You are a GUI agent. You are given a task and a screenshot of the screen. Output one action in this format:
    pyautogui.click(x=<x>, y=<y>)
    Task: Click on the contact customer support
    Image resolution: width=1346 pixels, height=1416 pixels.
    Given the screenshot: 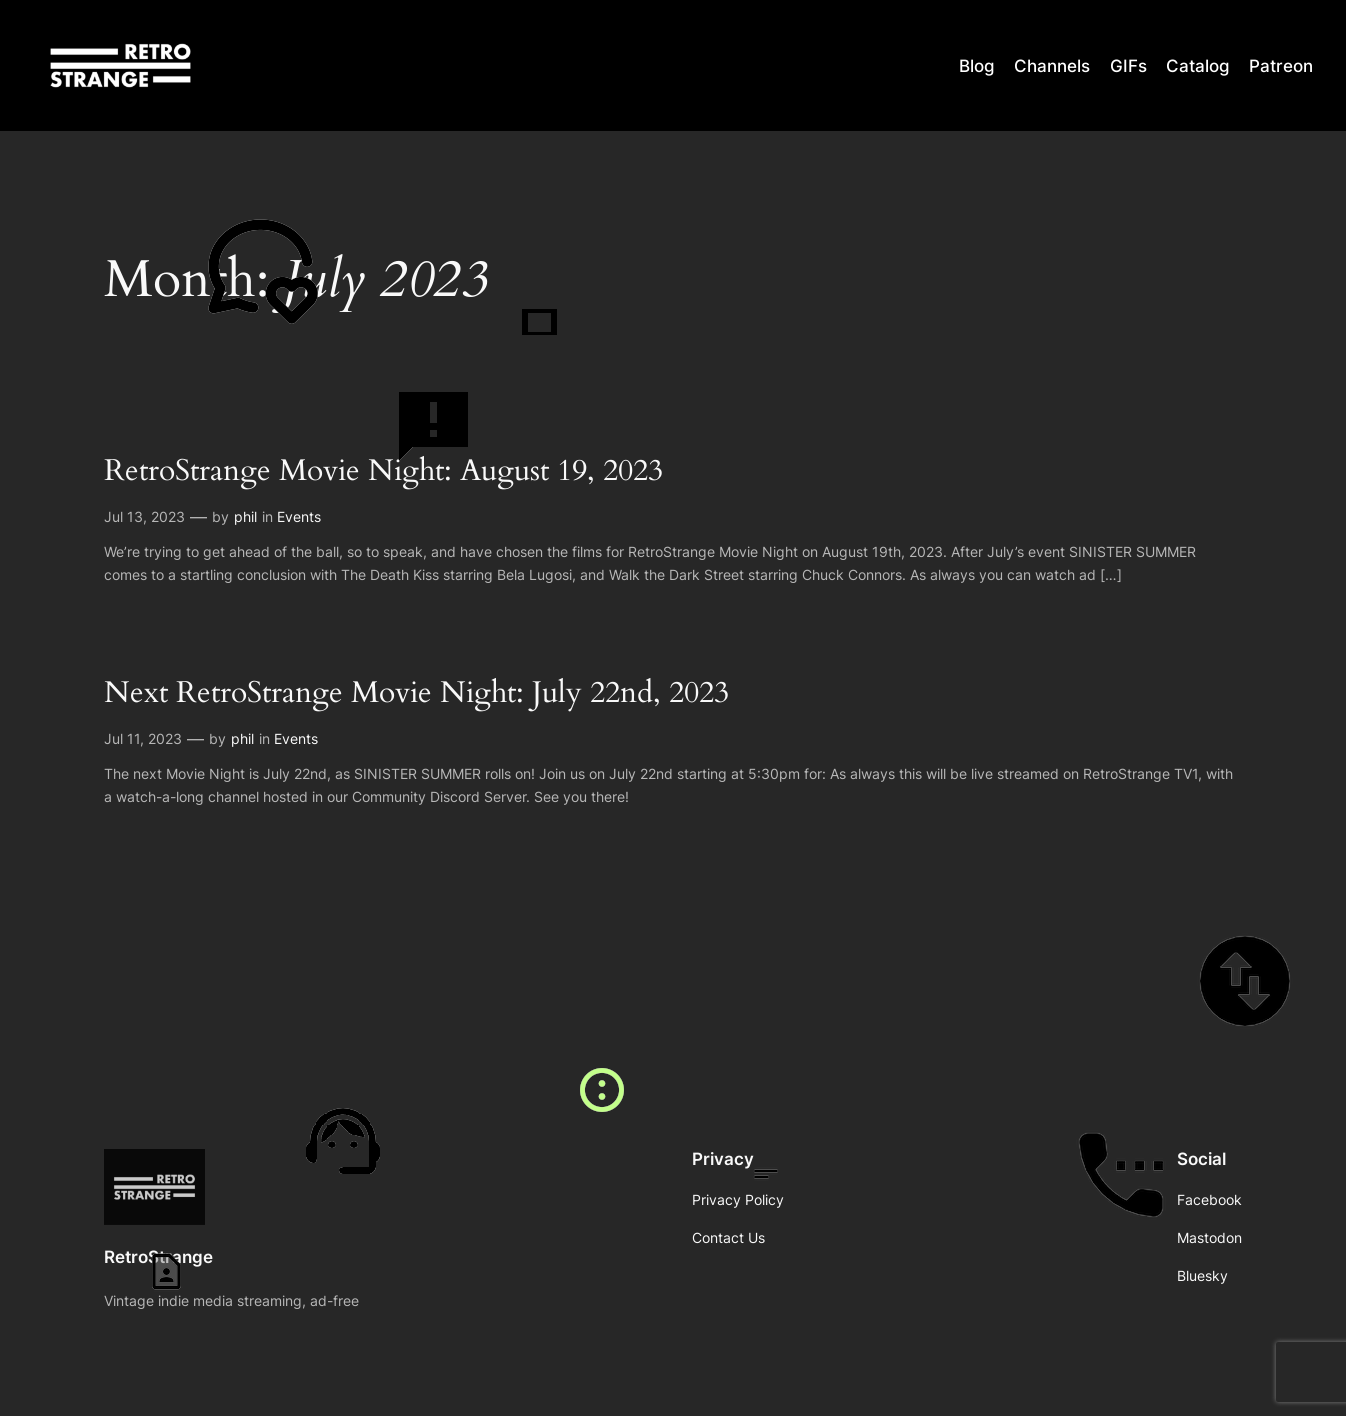 What is the action you would take?
    pyautogui.click(x=343, y=1141)
    